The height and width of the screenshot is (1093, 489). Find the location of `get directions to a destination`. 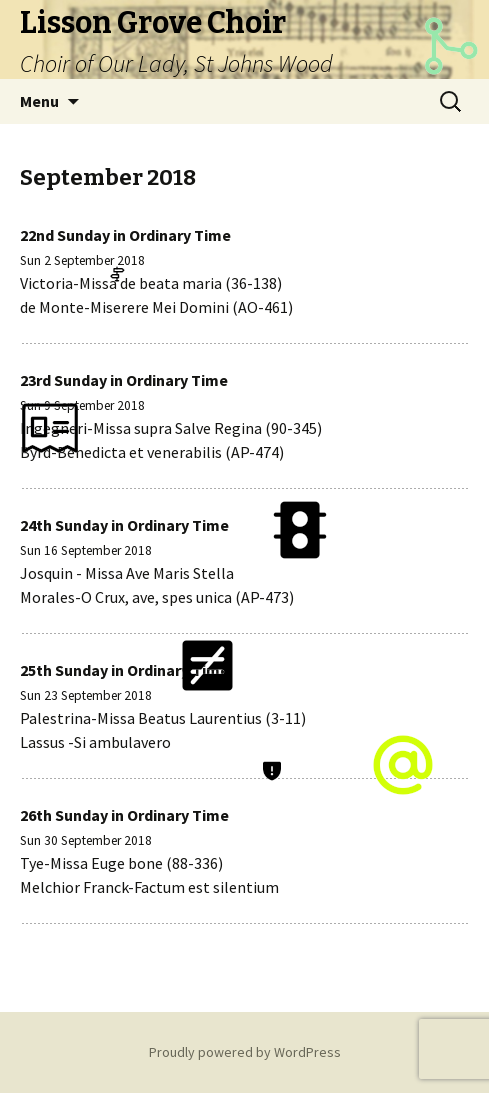

get directions to a destination is located at coordinates (117, 274).